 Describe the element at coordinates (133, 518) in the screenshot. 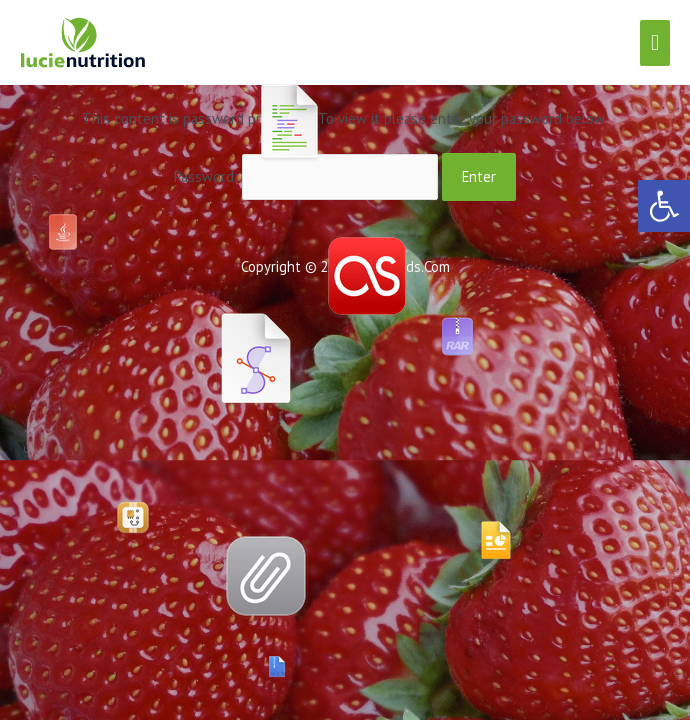

I see `a system driver or hardware component file` at that location.